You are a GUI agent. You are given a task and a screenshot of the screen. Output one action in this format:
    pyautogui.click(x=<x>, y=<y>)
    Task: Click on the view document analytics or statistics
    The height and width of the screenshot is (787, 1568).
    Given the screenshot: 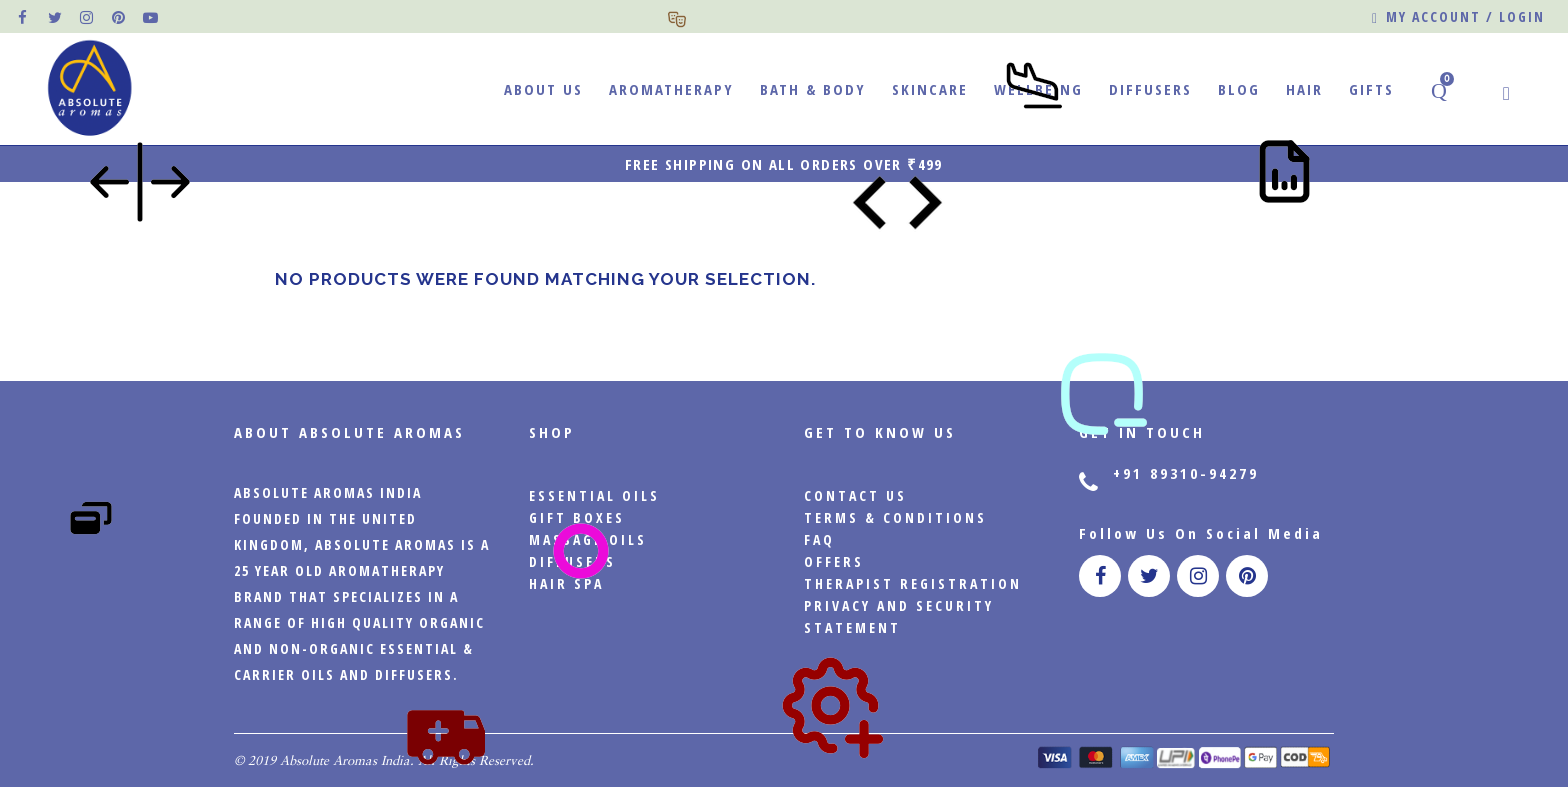 What is the action you would take?
    pyautogui.click(x=1284, y=171)
    